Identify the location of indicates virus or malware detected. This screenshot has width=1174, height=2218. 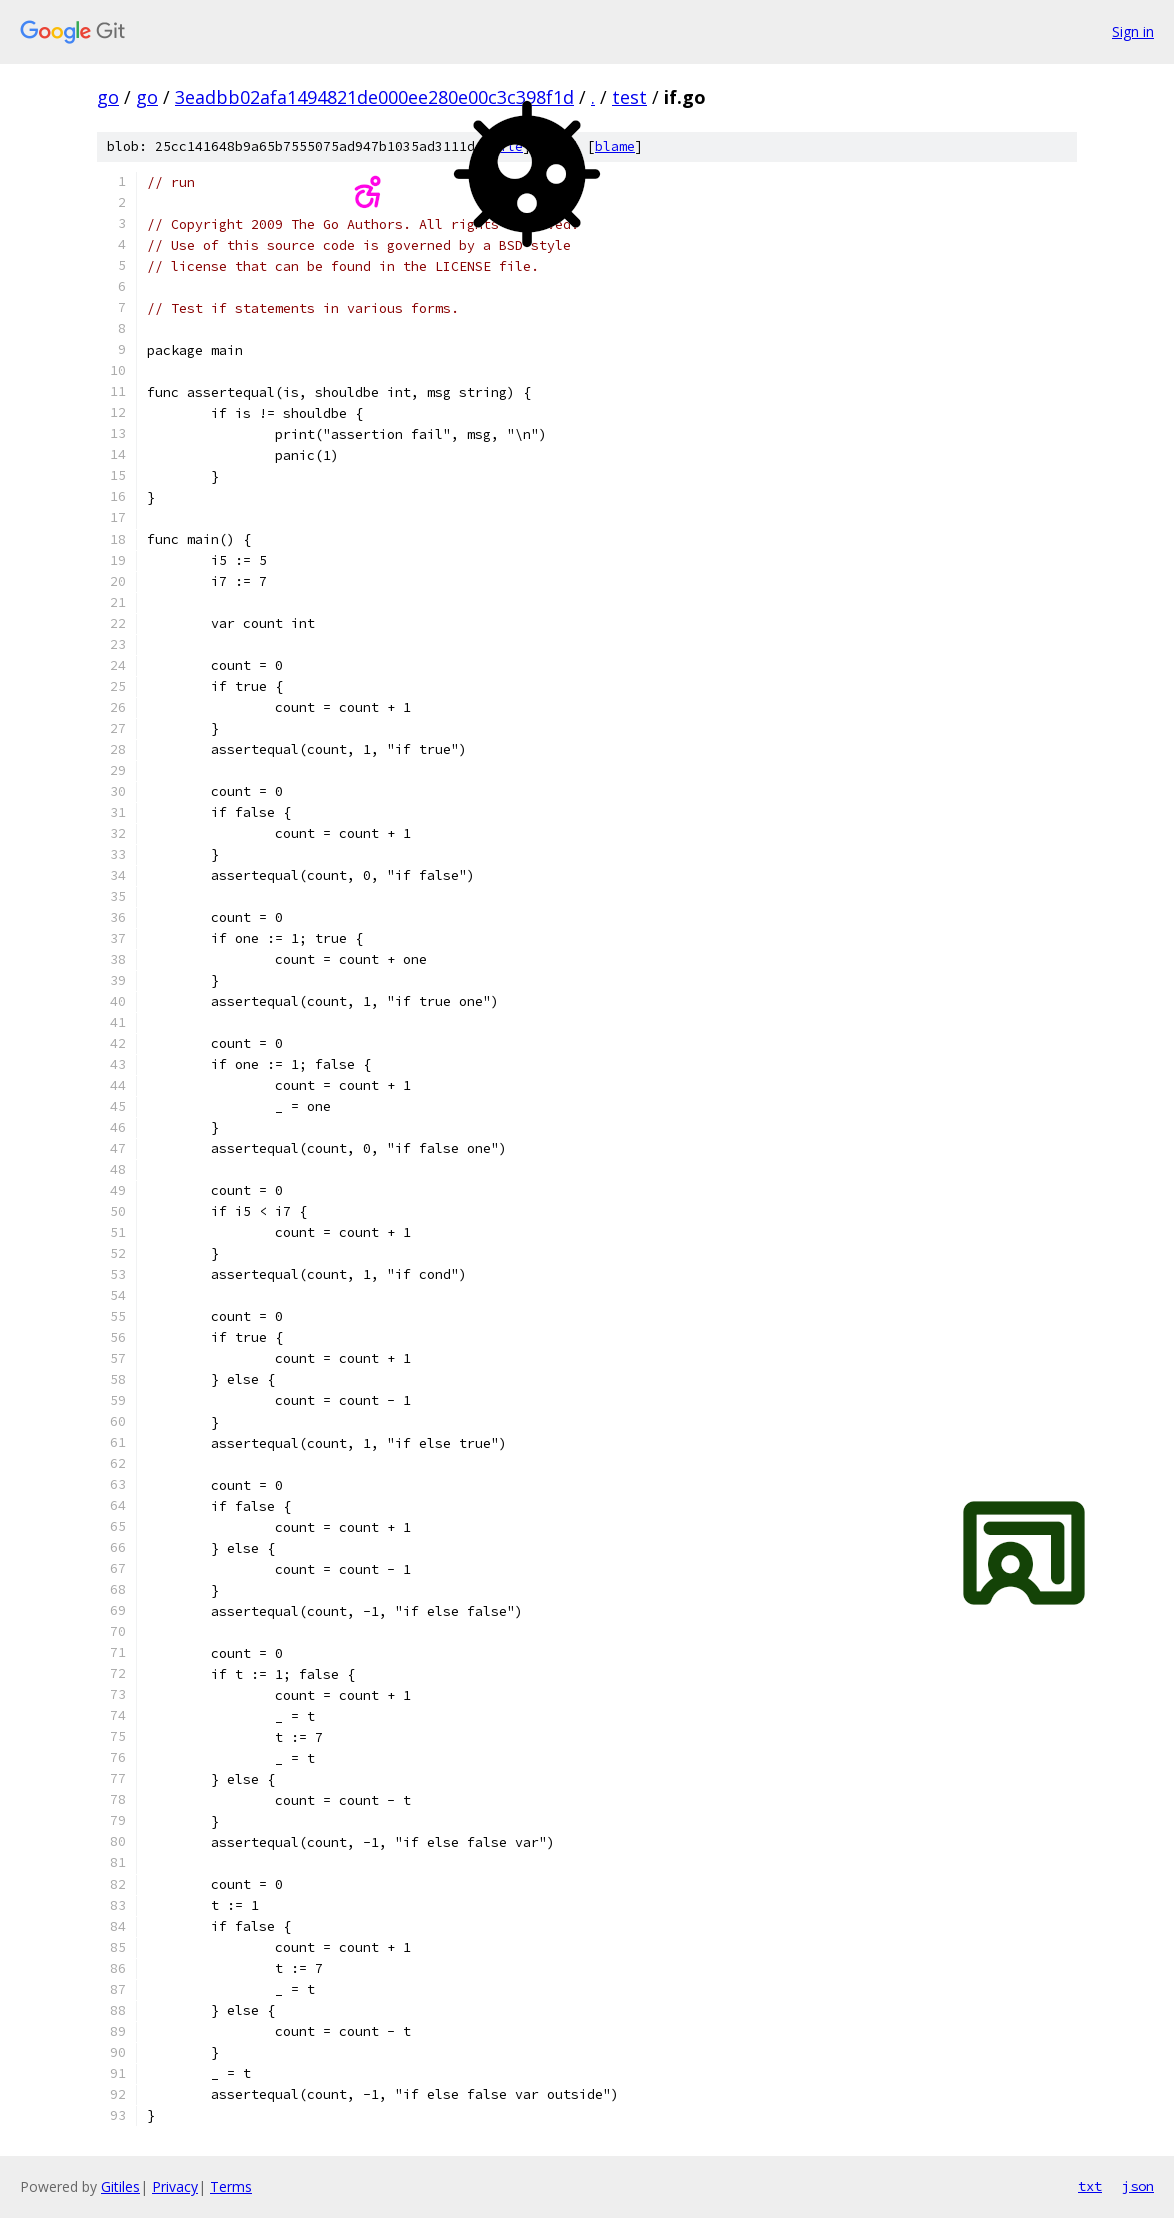
(527, 174).